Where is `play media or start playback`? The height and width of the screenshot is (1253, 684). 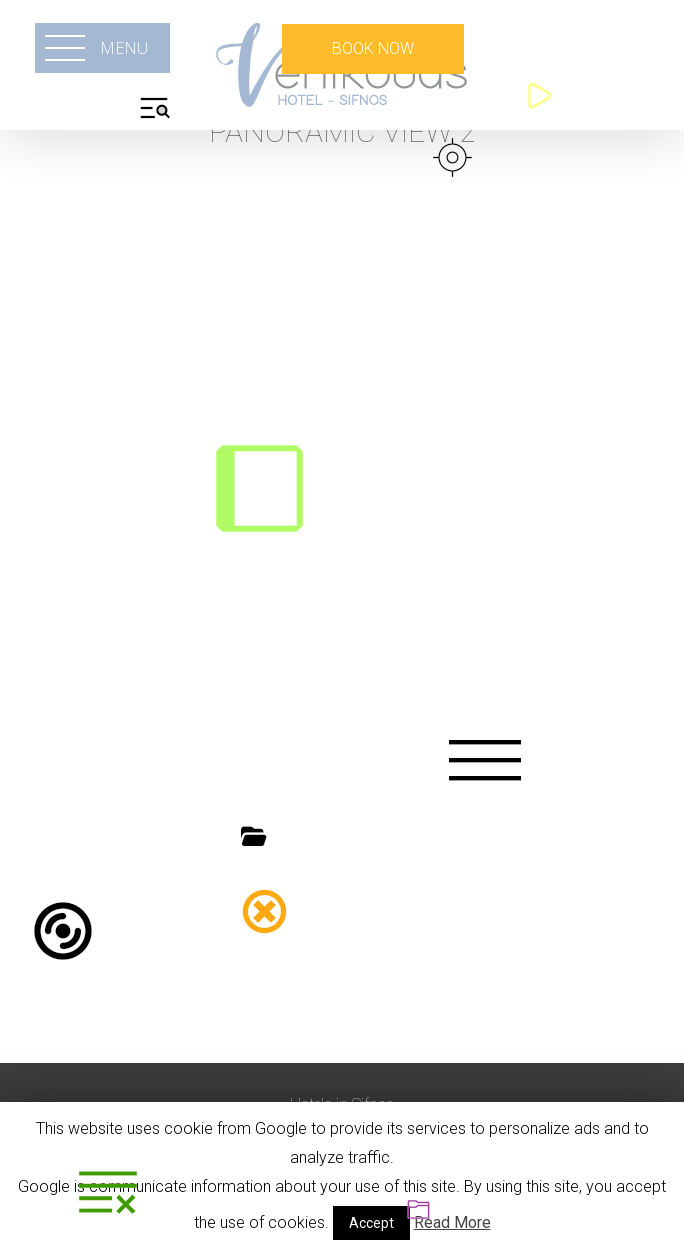 play media or start playback is located at coordinates (538, 95).